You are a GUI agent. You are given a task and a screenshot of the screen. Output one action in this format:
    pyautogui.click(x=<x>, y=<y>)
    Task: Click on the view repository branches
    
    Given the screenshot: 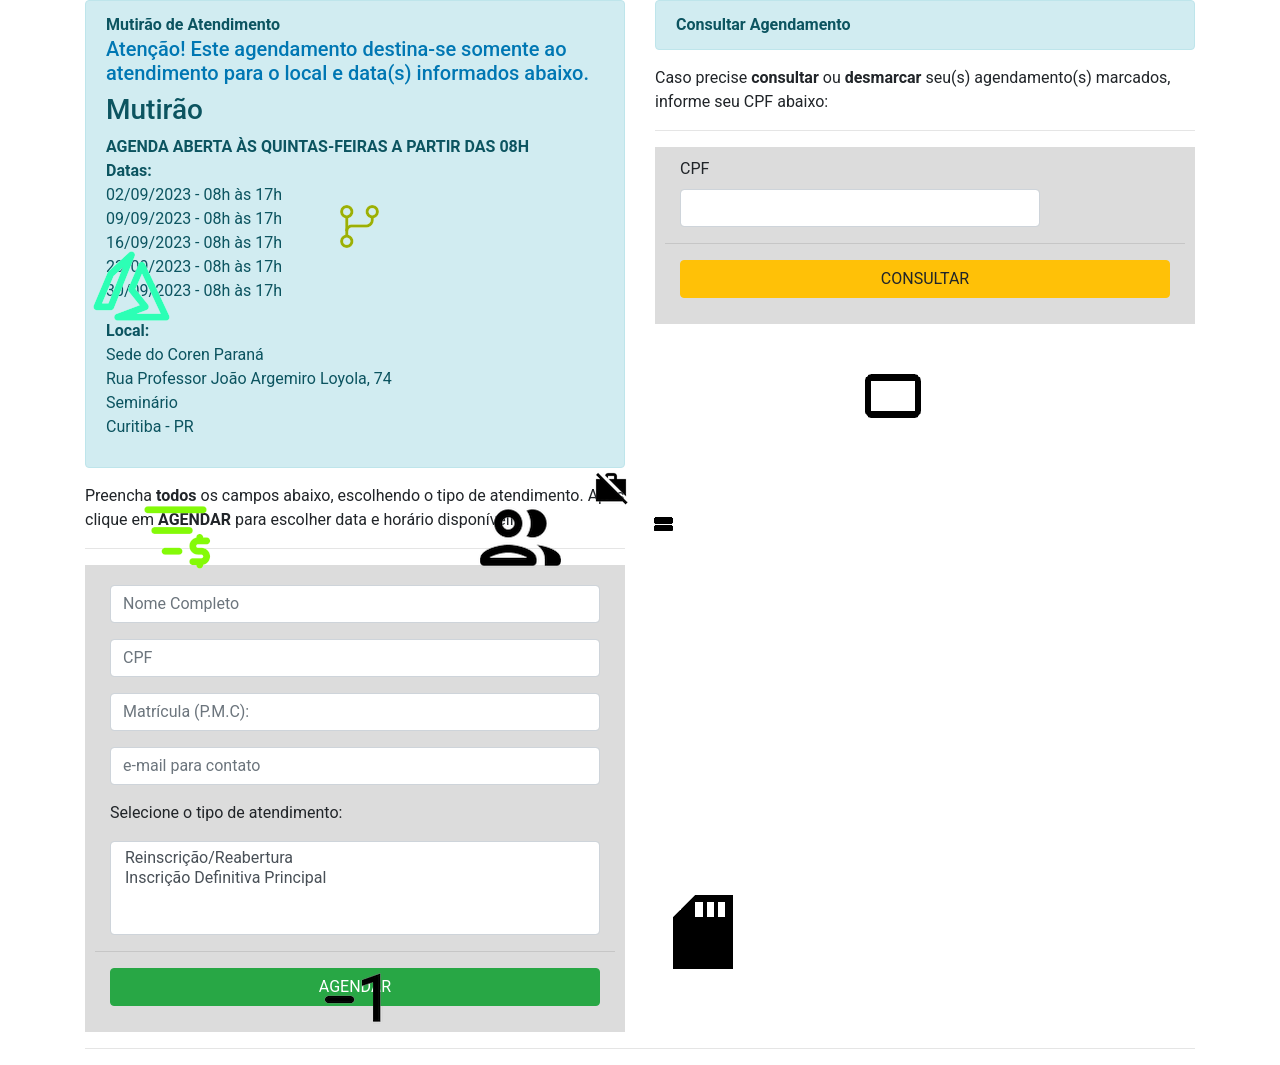 What is the action you would take?
    pyautogui.click(x=359, y=226)
    